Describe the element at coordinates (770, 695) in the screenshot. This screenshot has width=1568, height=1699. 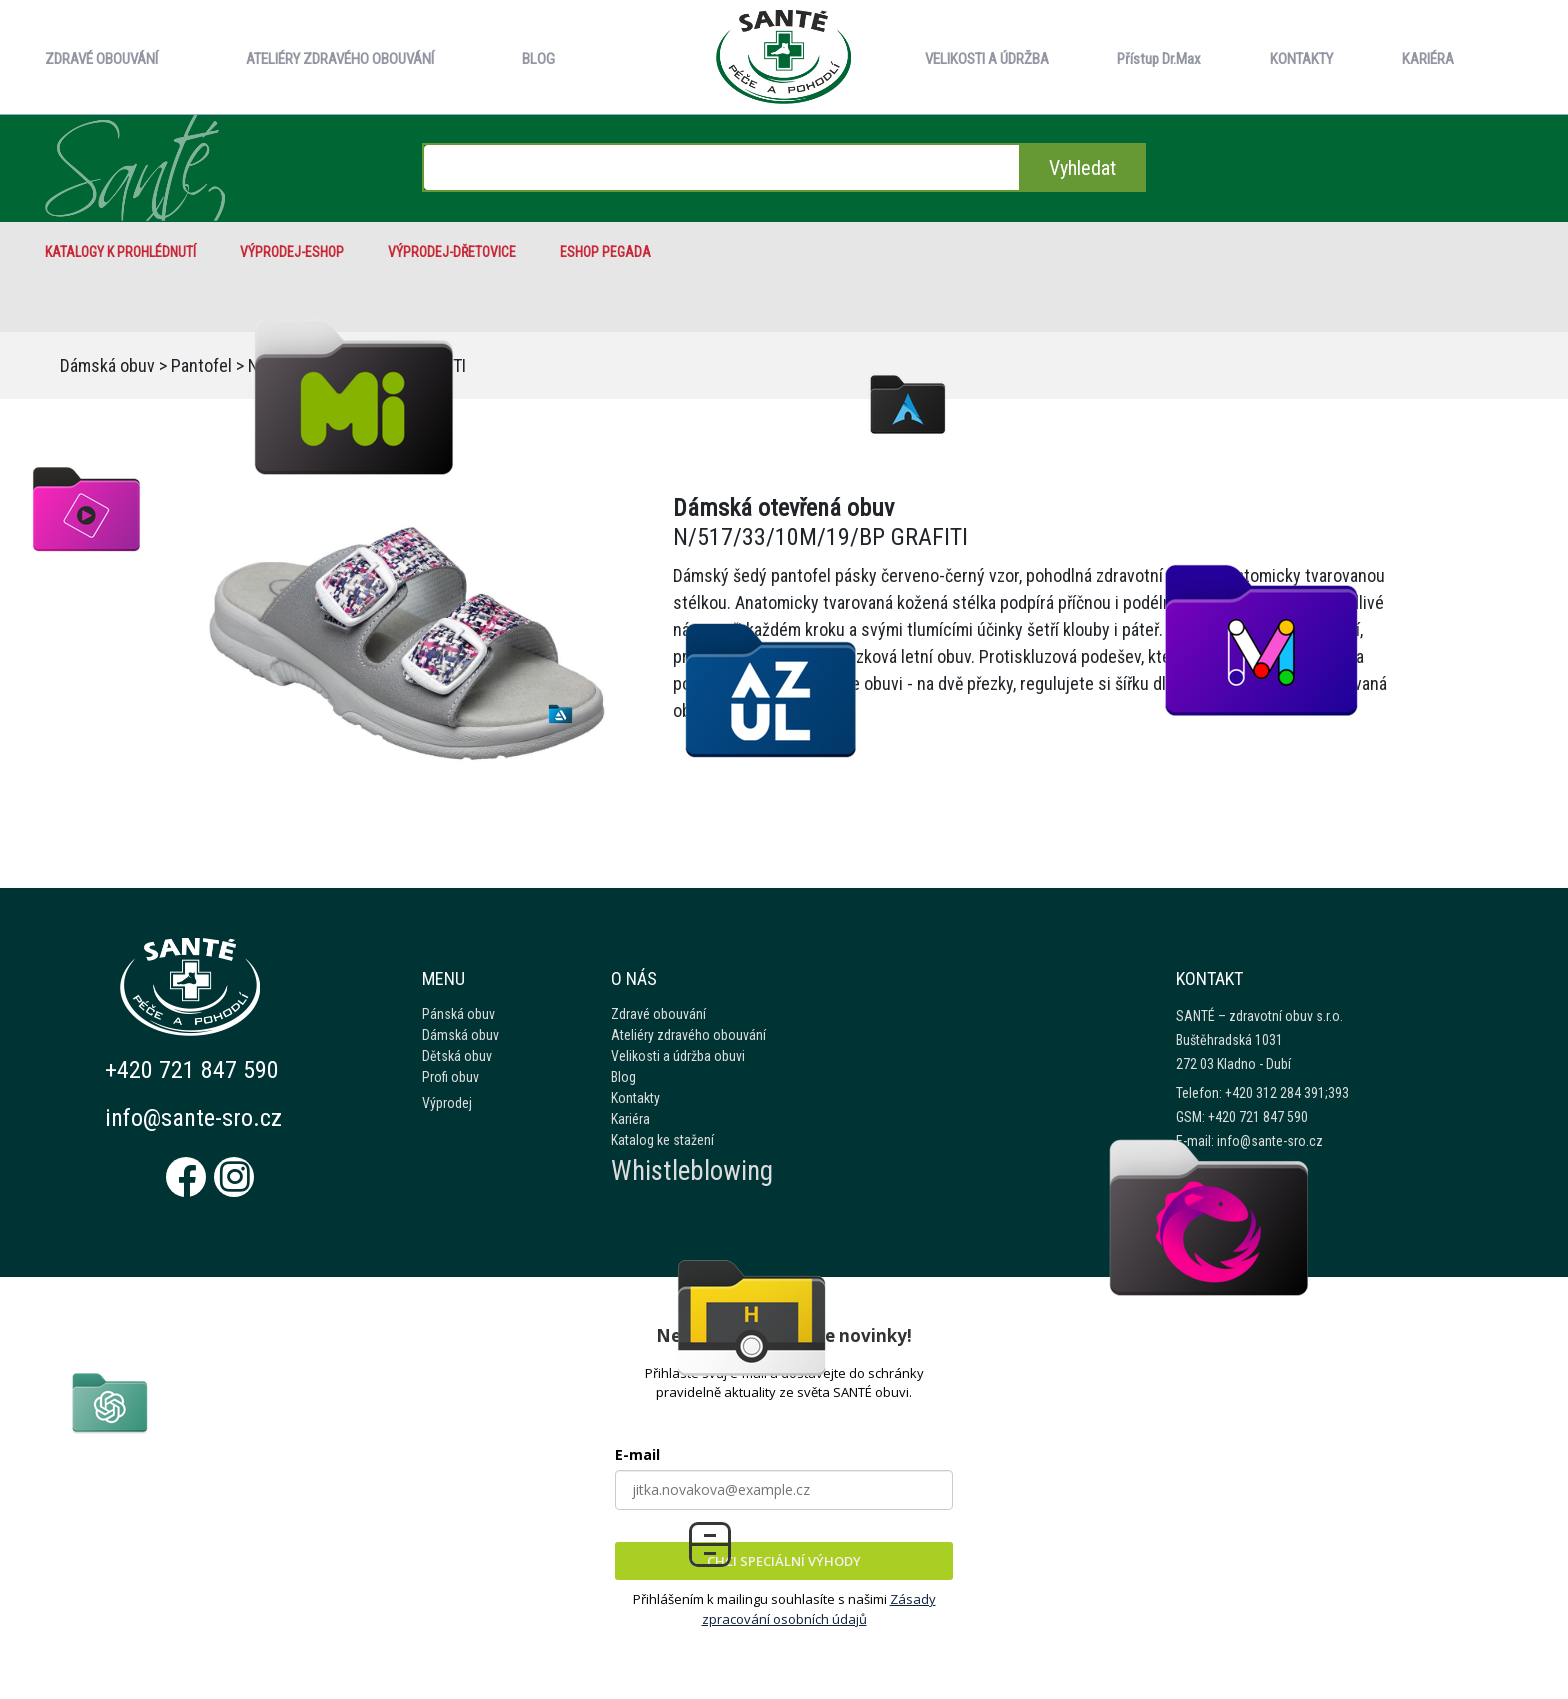
I see `open the azul folder` at that location.